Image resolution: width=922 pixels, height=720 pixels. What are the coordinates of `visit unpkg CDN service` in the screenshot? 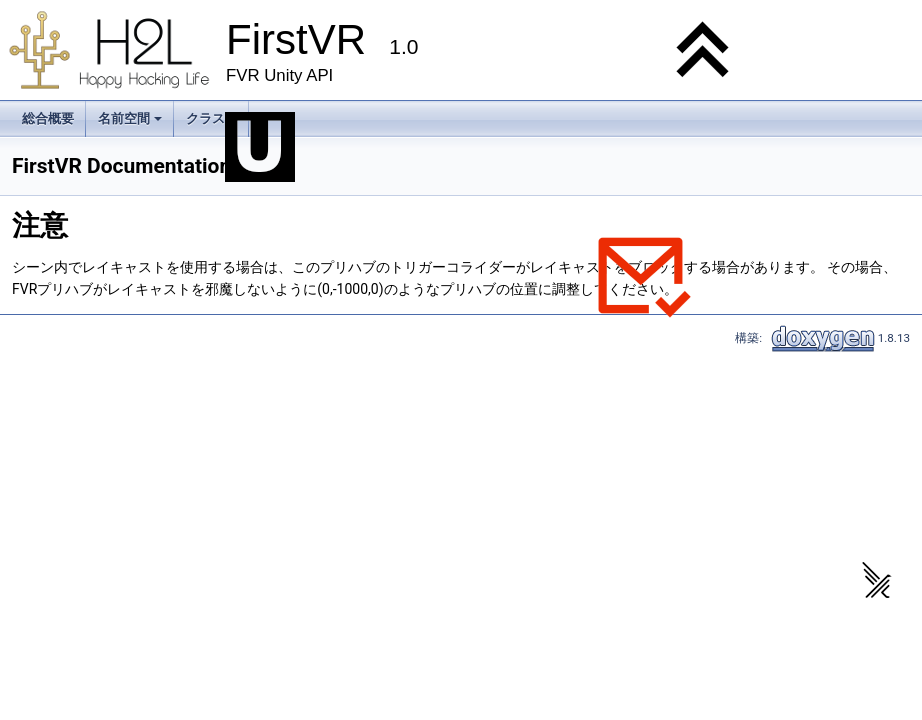 It's located at (260, 147).